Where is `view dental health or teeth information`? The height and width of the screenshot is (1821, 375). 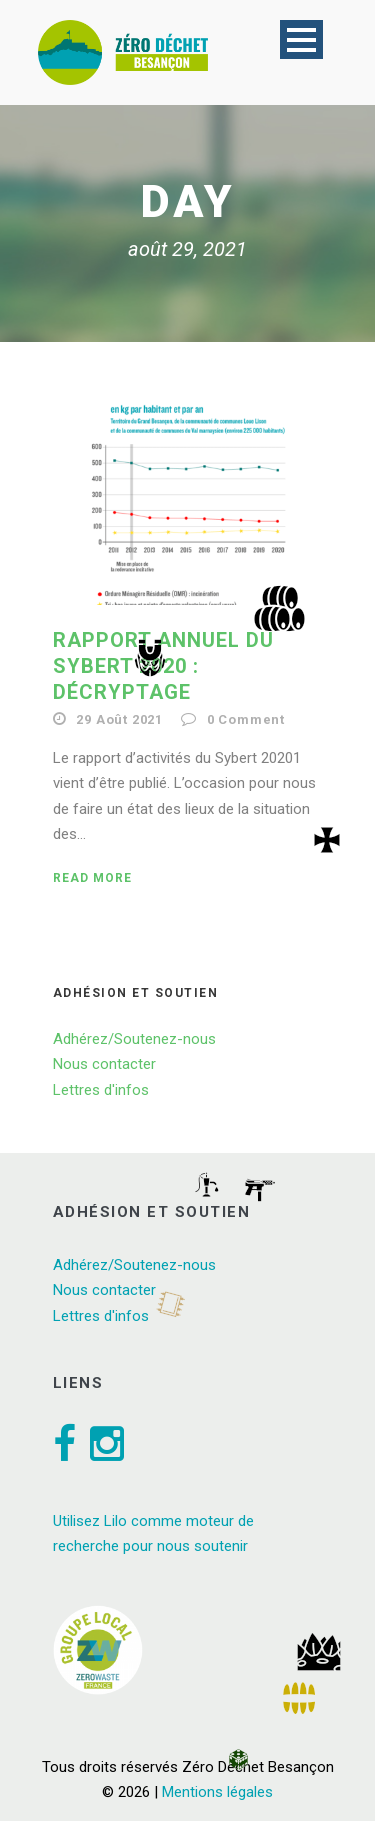 view dental health or teeth information is located at coordinates (299, 1698).